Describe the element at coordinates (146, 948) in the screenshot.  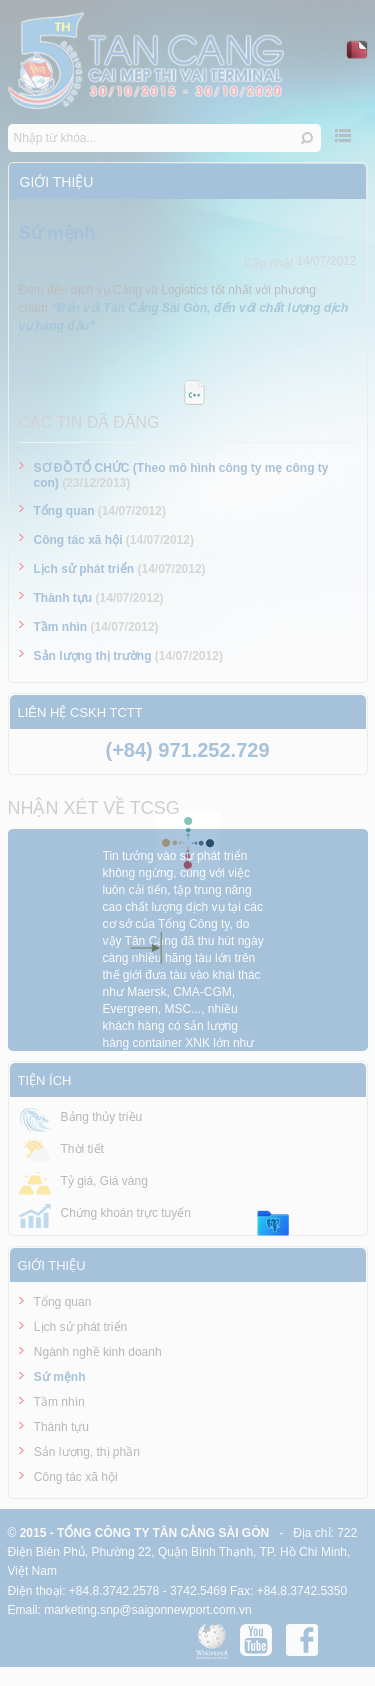
I see `go to the last item in a list or sequence` at that location.